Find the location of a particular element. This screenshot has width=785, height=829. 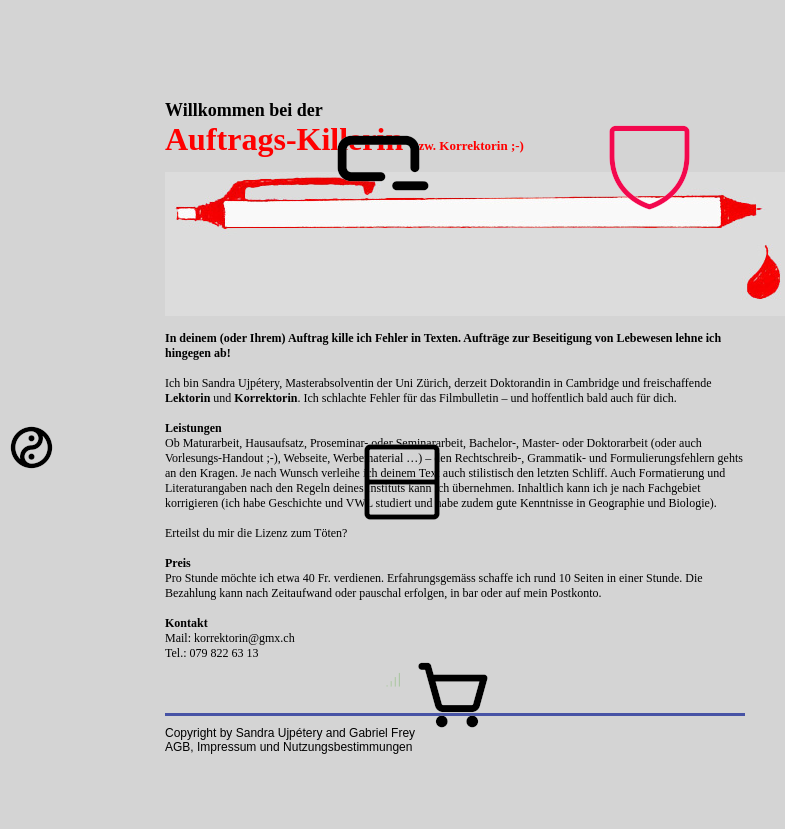

access security settings is located at coordinates (649, 162).